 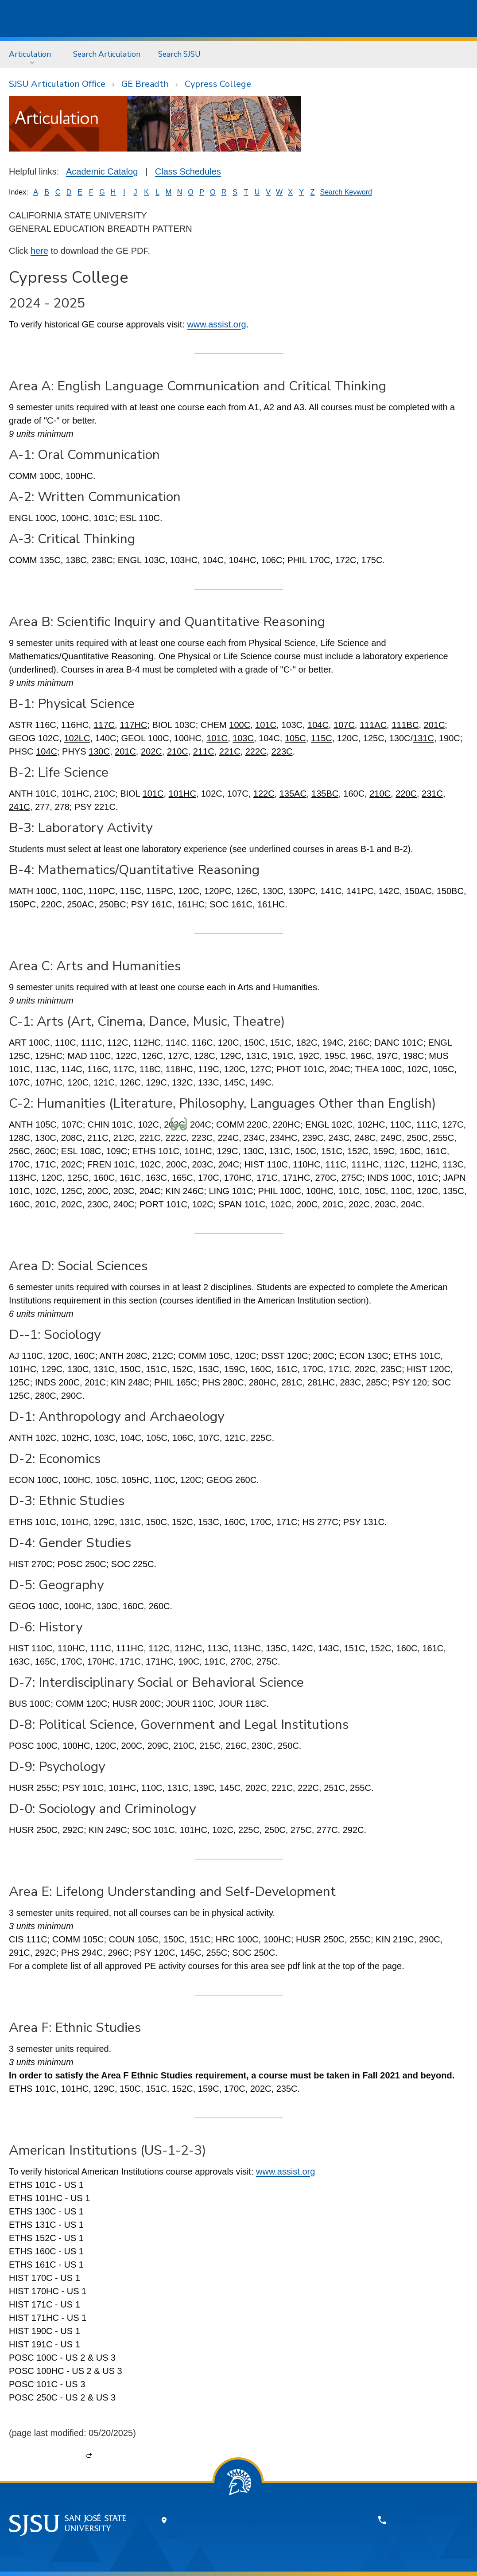 I want to click on toggle summer or vacation mode, so click(x=178, y=1124).